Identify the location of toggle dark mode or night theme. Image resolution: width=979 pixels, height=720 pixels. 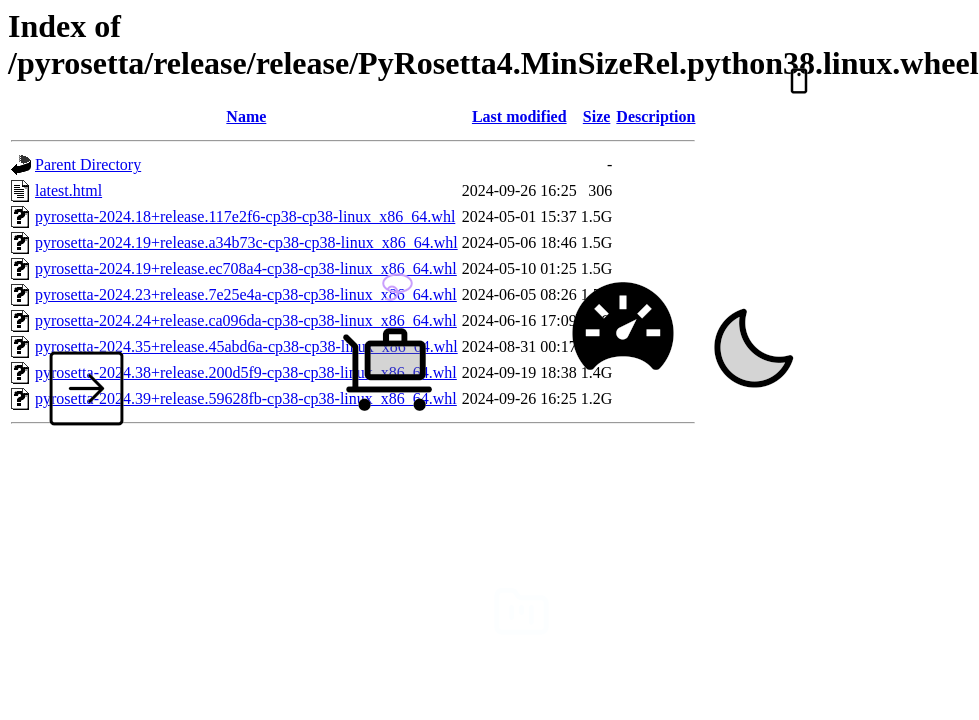
(751, 350).